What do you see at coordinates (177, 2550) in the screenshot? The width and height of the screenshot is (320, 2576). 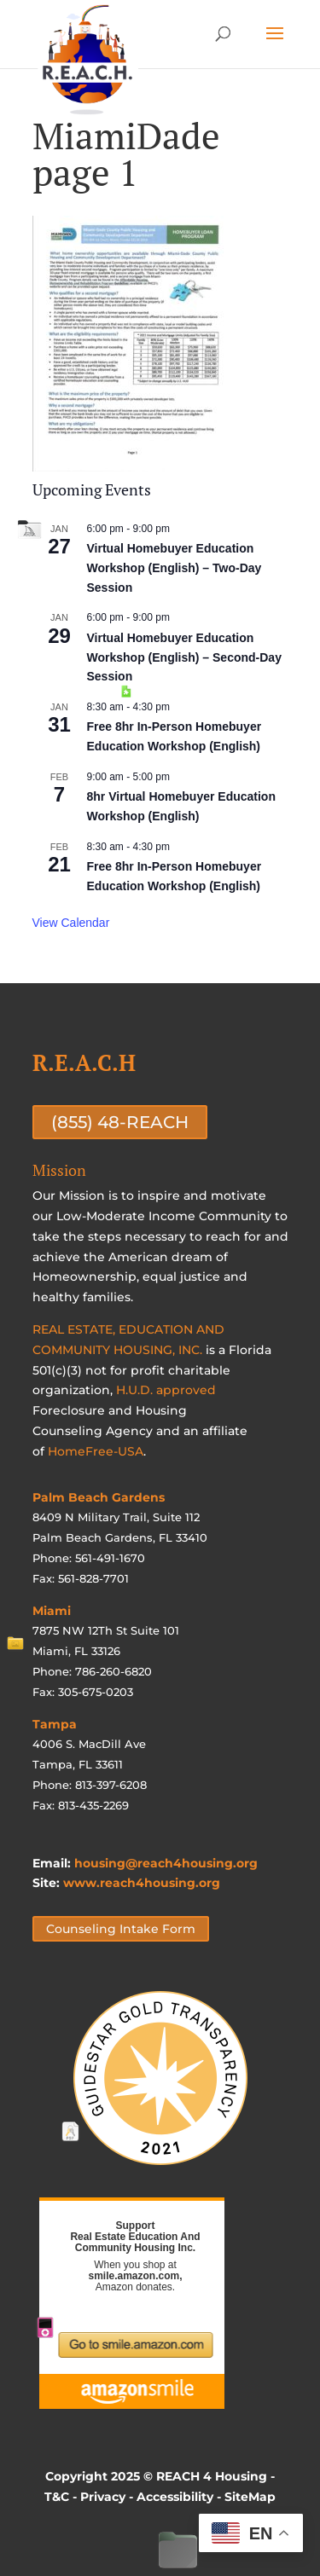 I see `open a folder to view its contents` at bounding box center [177, 2550].